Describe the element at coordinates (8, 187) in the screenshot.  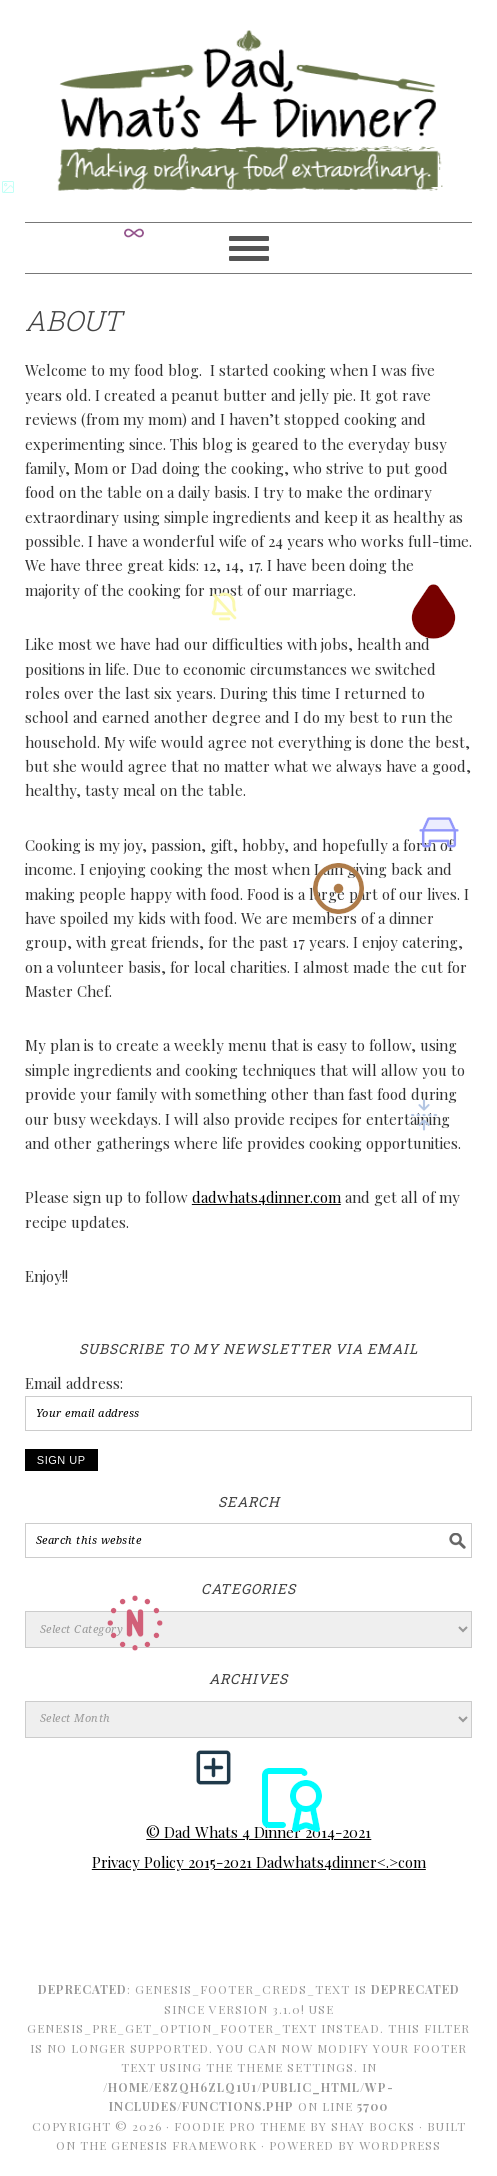
I see `add or upload an image` at that location.